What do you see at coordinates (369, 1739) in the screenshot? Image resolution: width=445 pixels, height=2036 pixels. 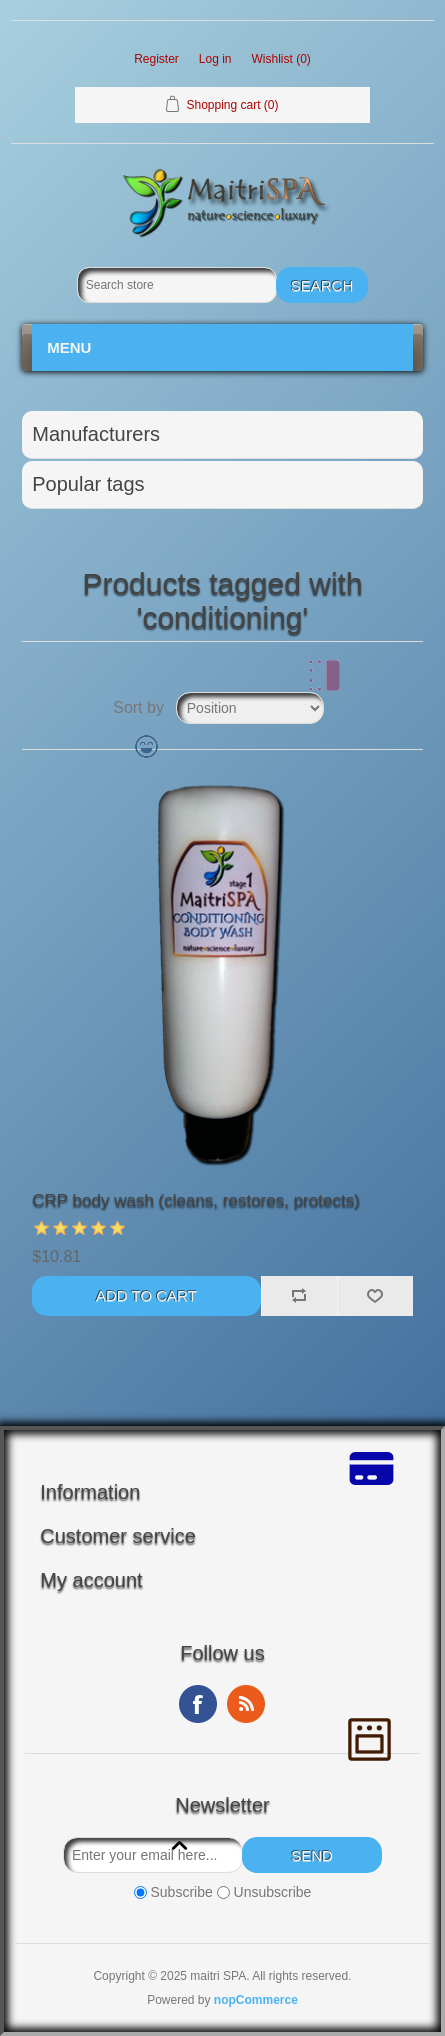 I see `access kitchen or cooking appliance controls` at bounding box center [369, 1739].